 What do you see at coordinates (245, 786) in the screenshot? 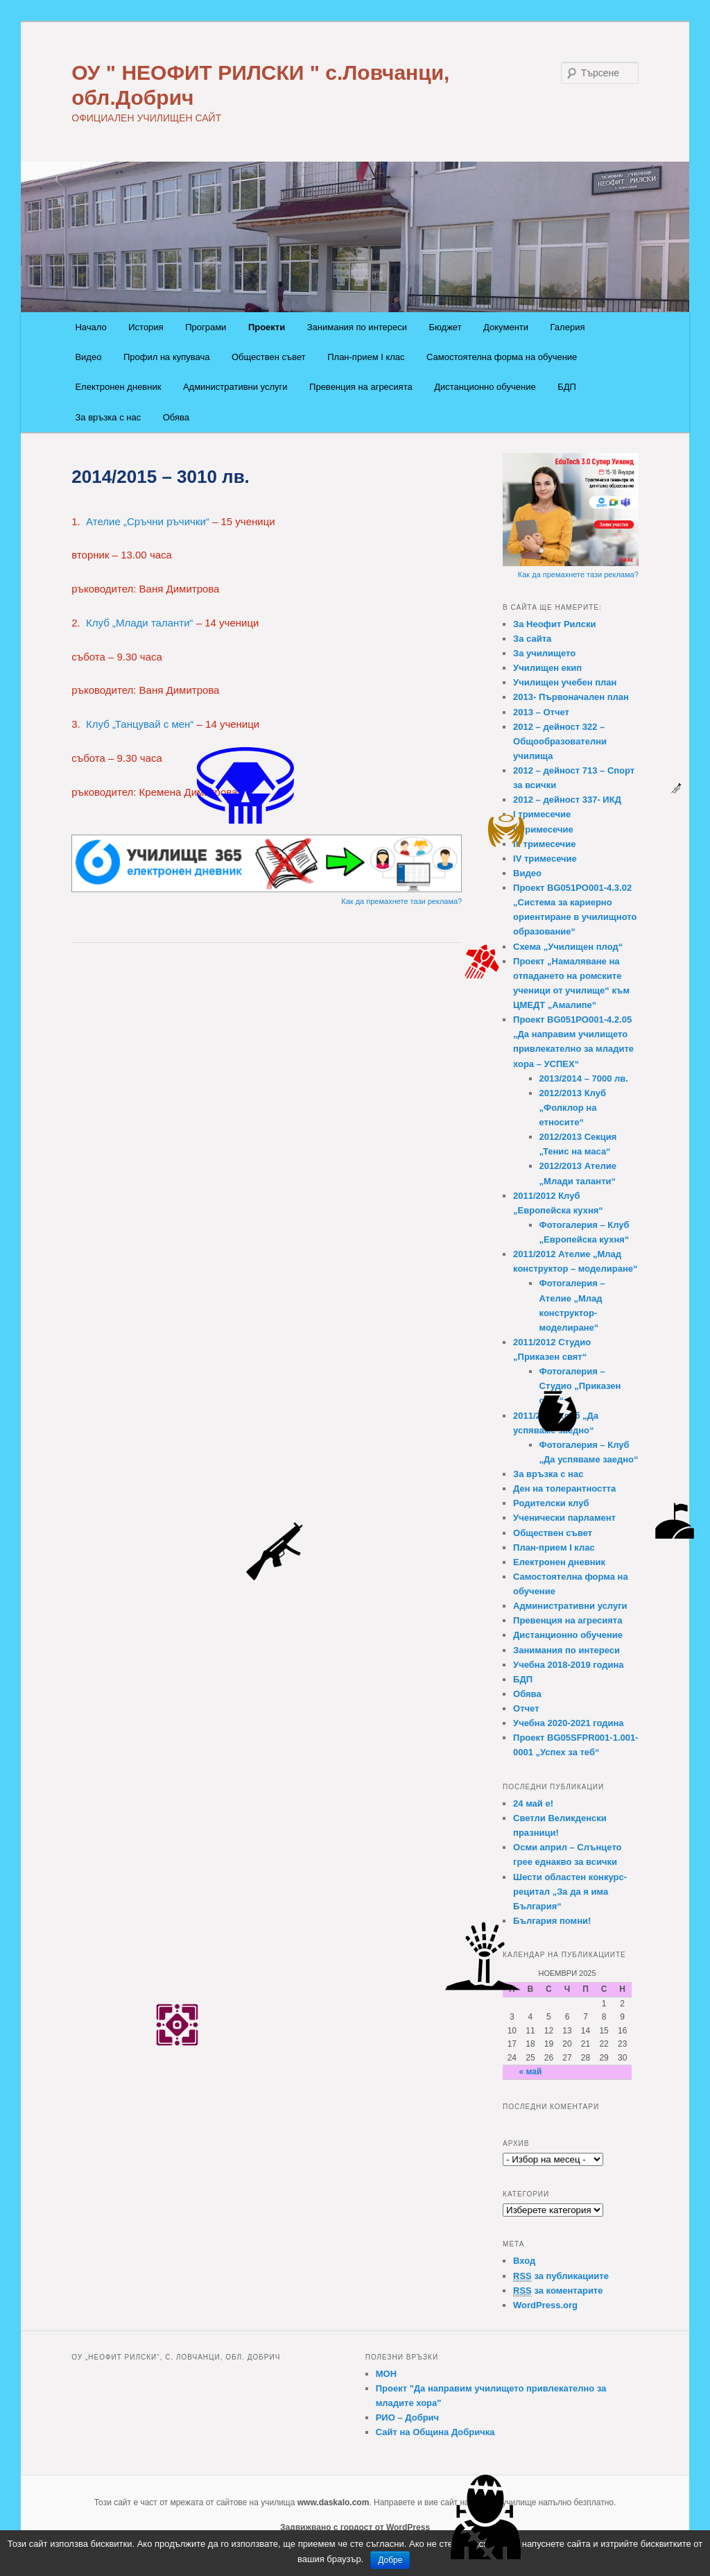
I see `select a skull emblem or signet for your profile` at bounding box center [245, 786].